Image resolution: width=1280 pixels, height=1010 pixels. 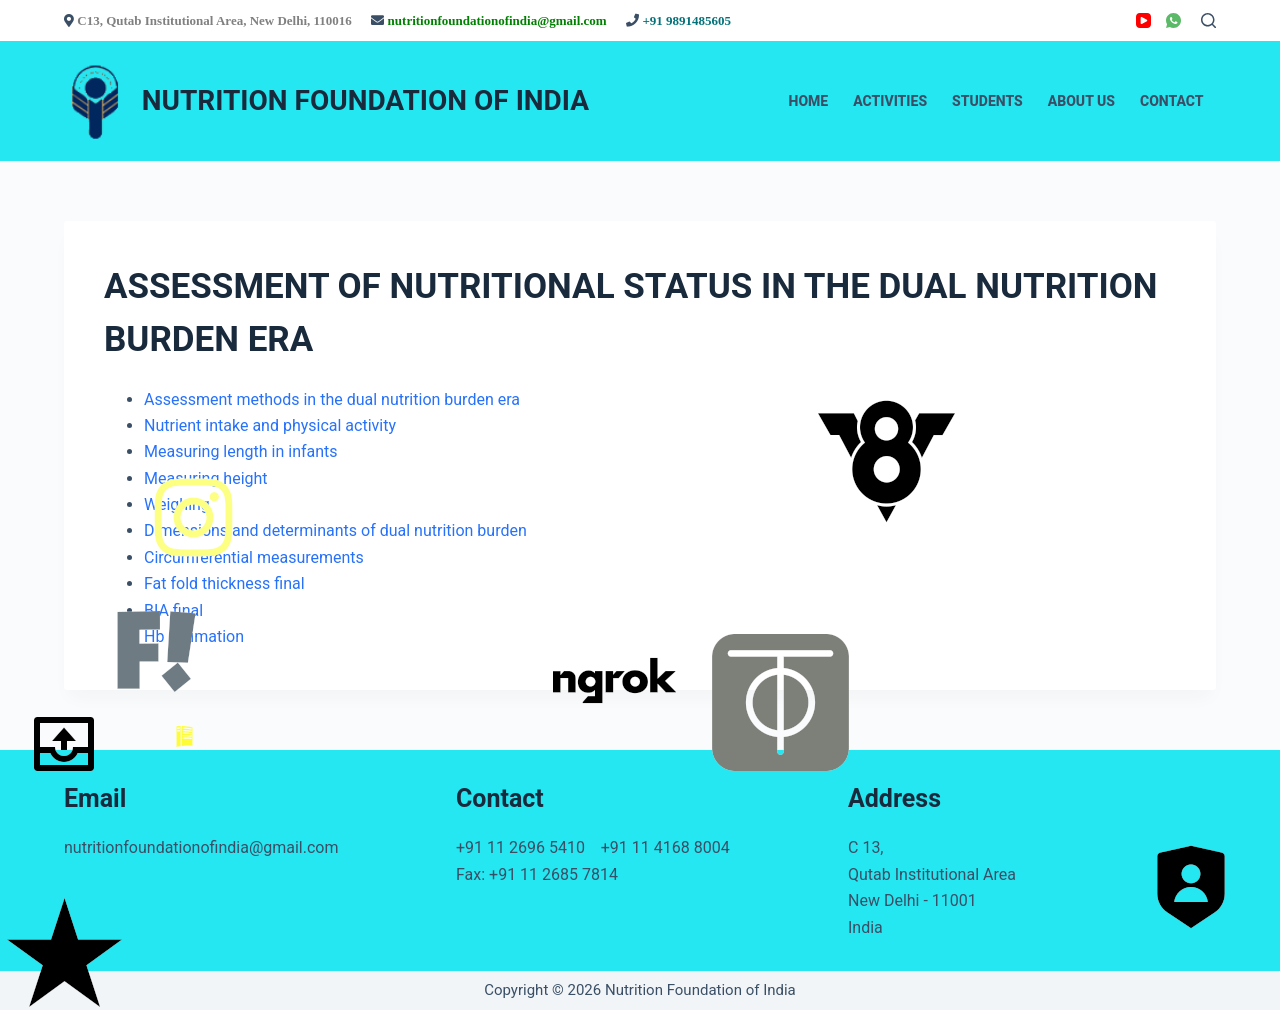 I want to click on open the Instagram app, so click(x=193, y=517).